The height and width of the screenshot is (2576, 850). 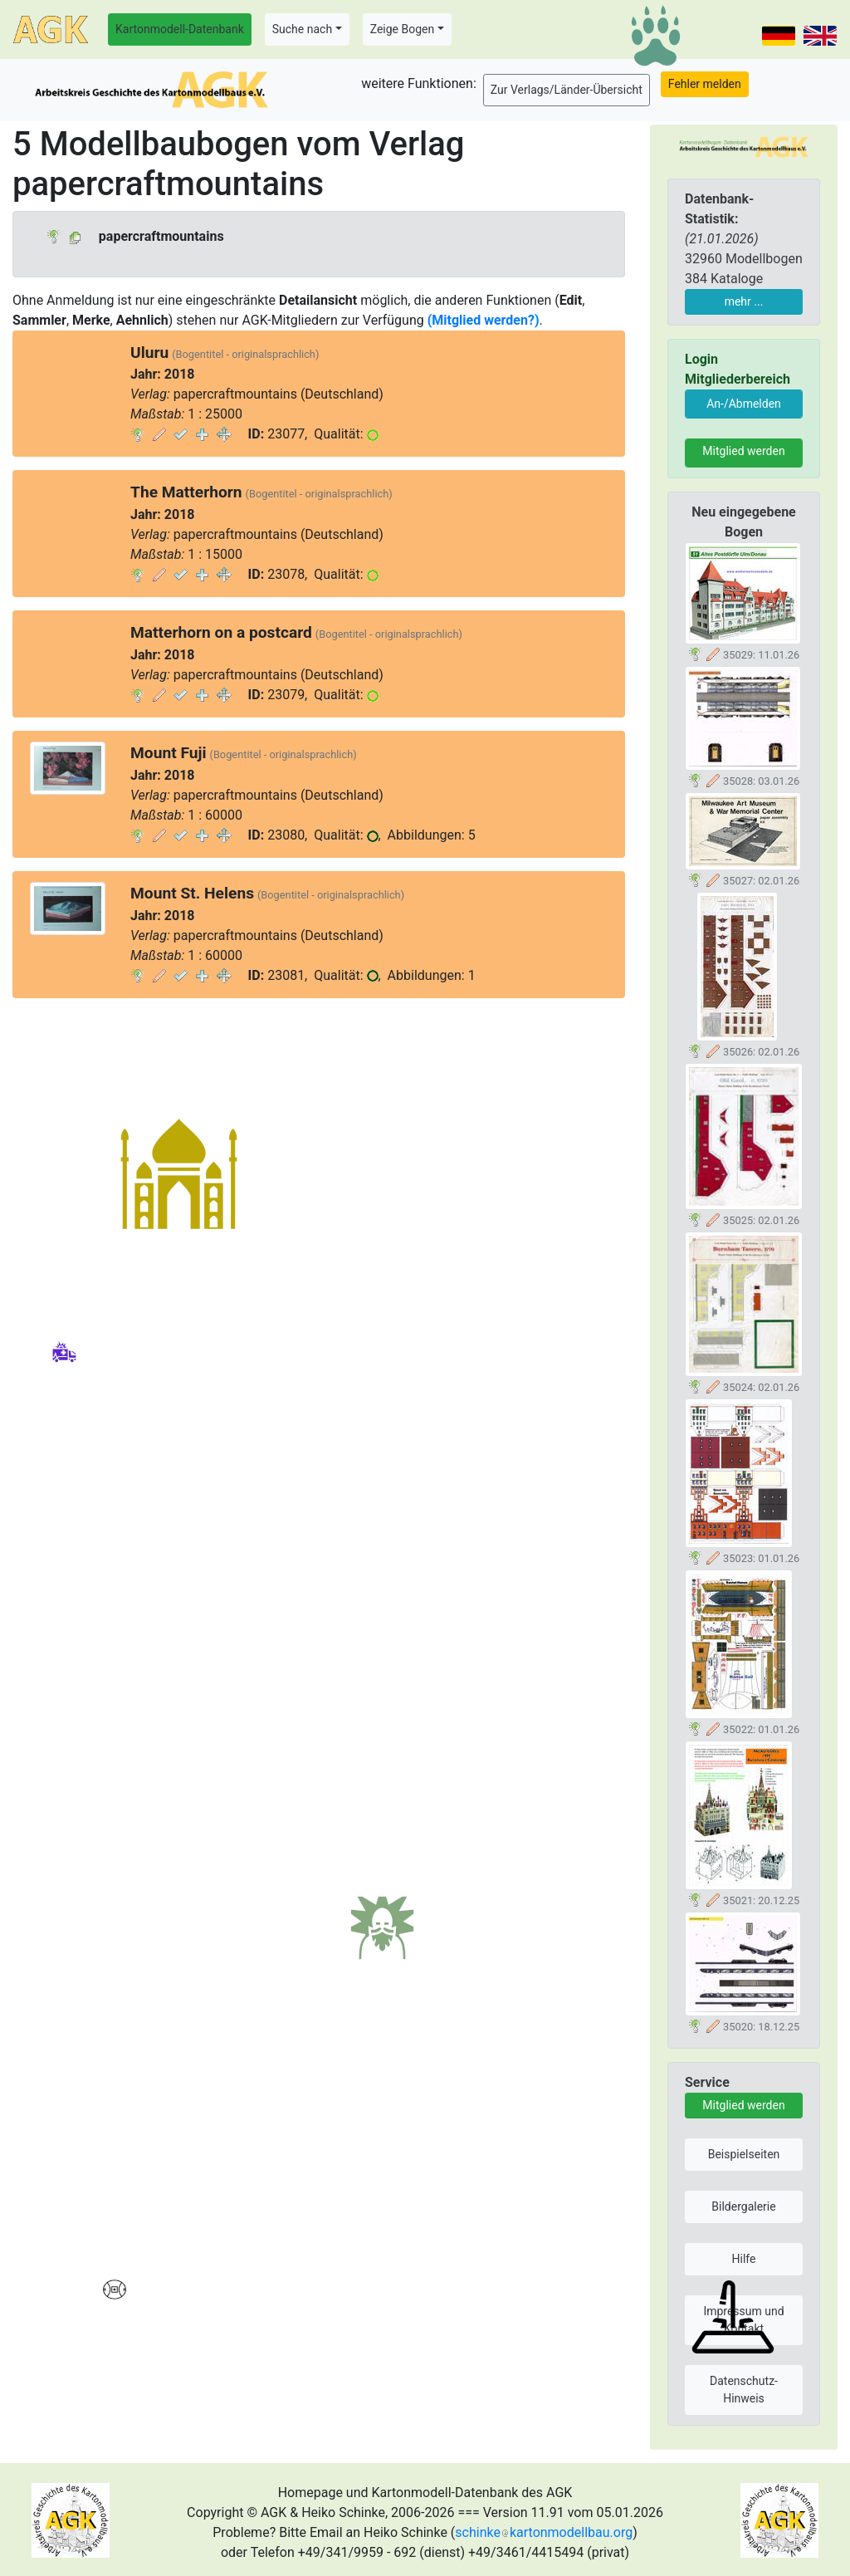 I want to click on wisdom or knowledge stat indicator, so click(x=382, y=1927).